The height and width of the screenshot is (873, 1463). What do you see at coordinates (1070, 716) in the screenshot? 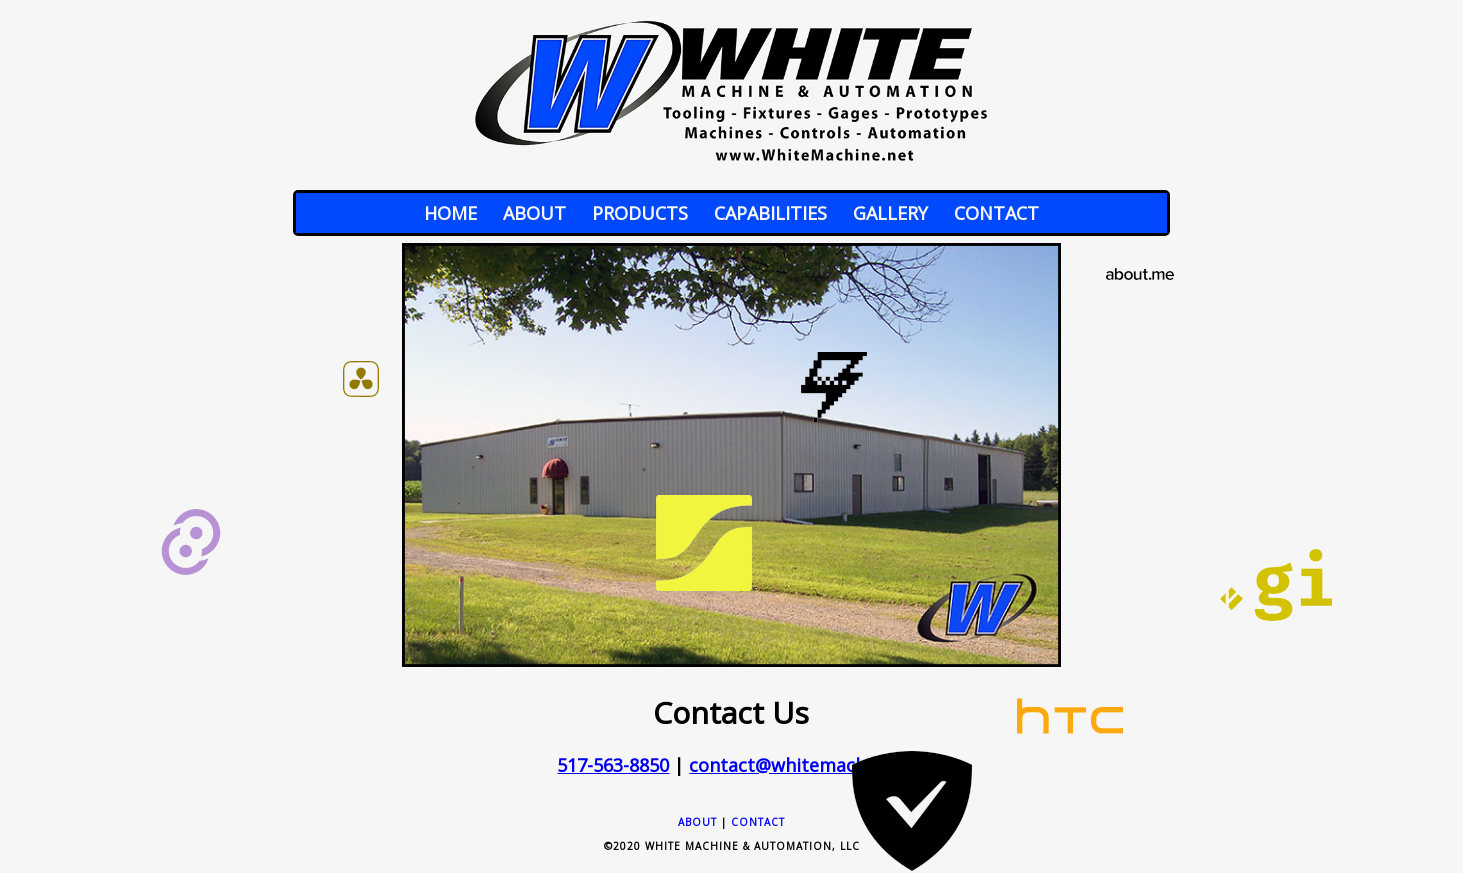
I see `HTC brand logo` at bounding box center [1070, 716].